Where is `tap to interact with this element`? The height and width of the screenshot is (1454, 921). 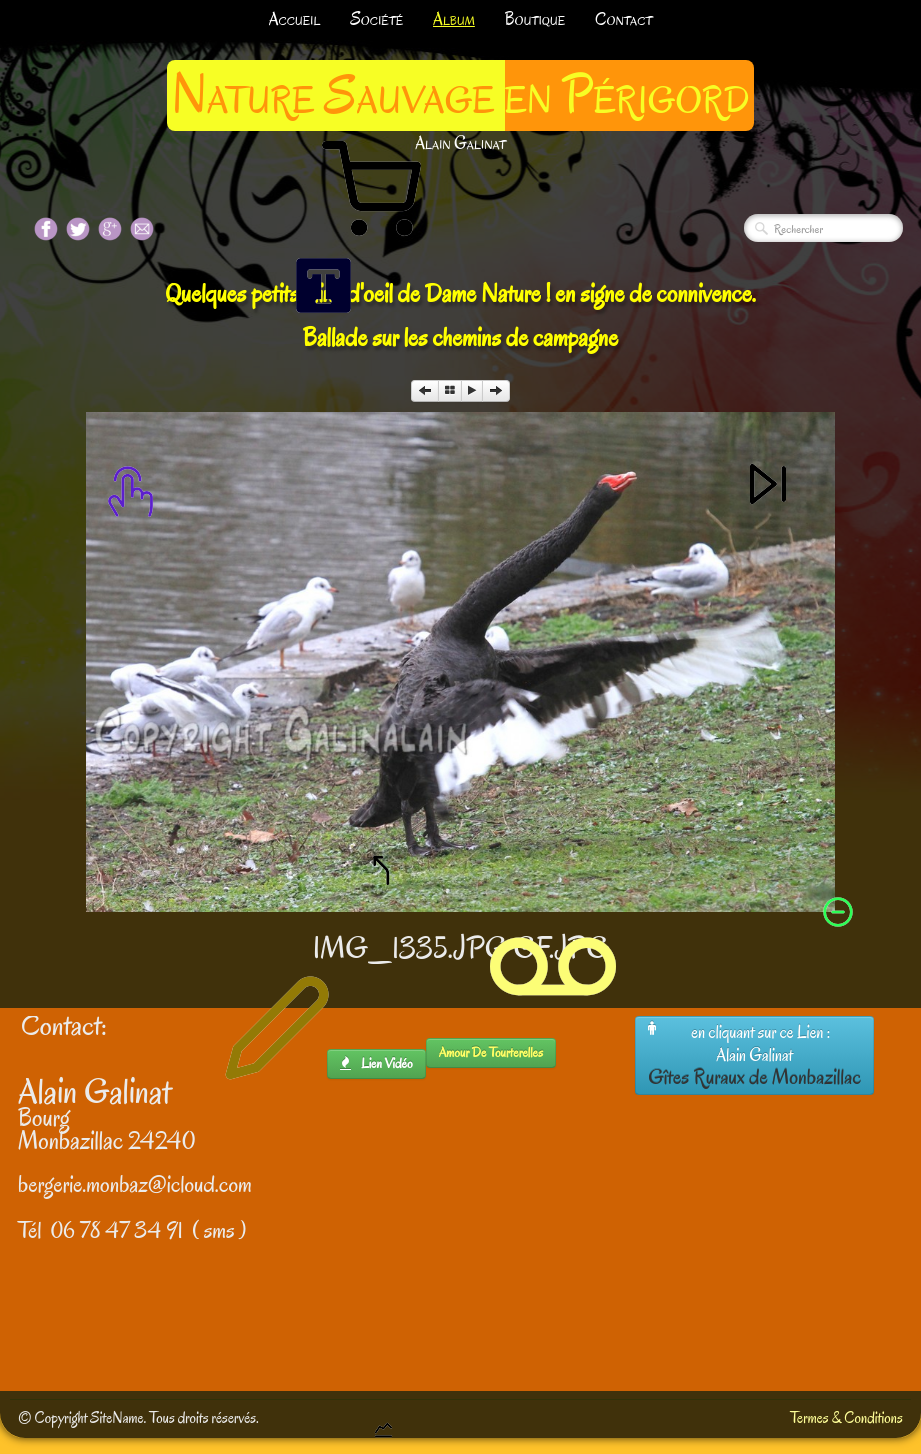
tap to interact with this element is located at coordinates (130, 492).